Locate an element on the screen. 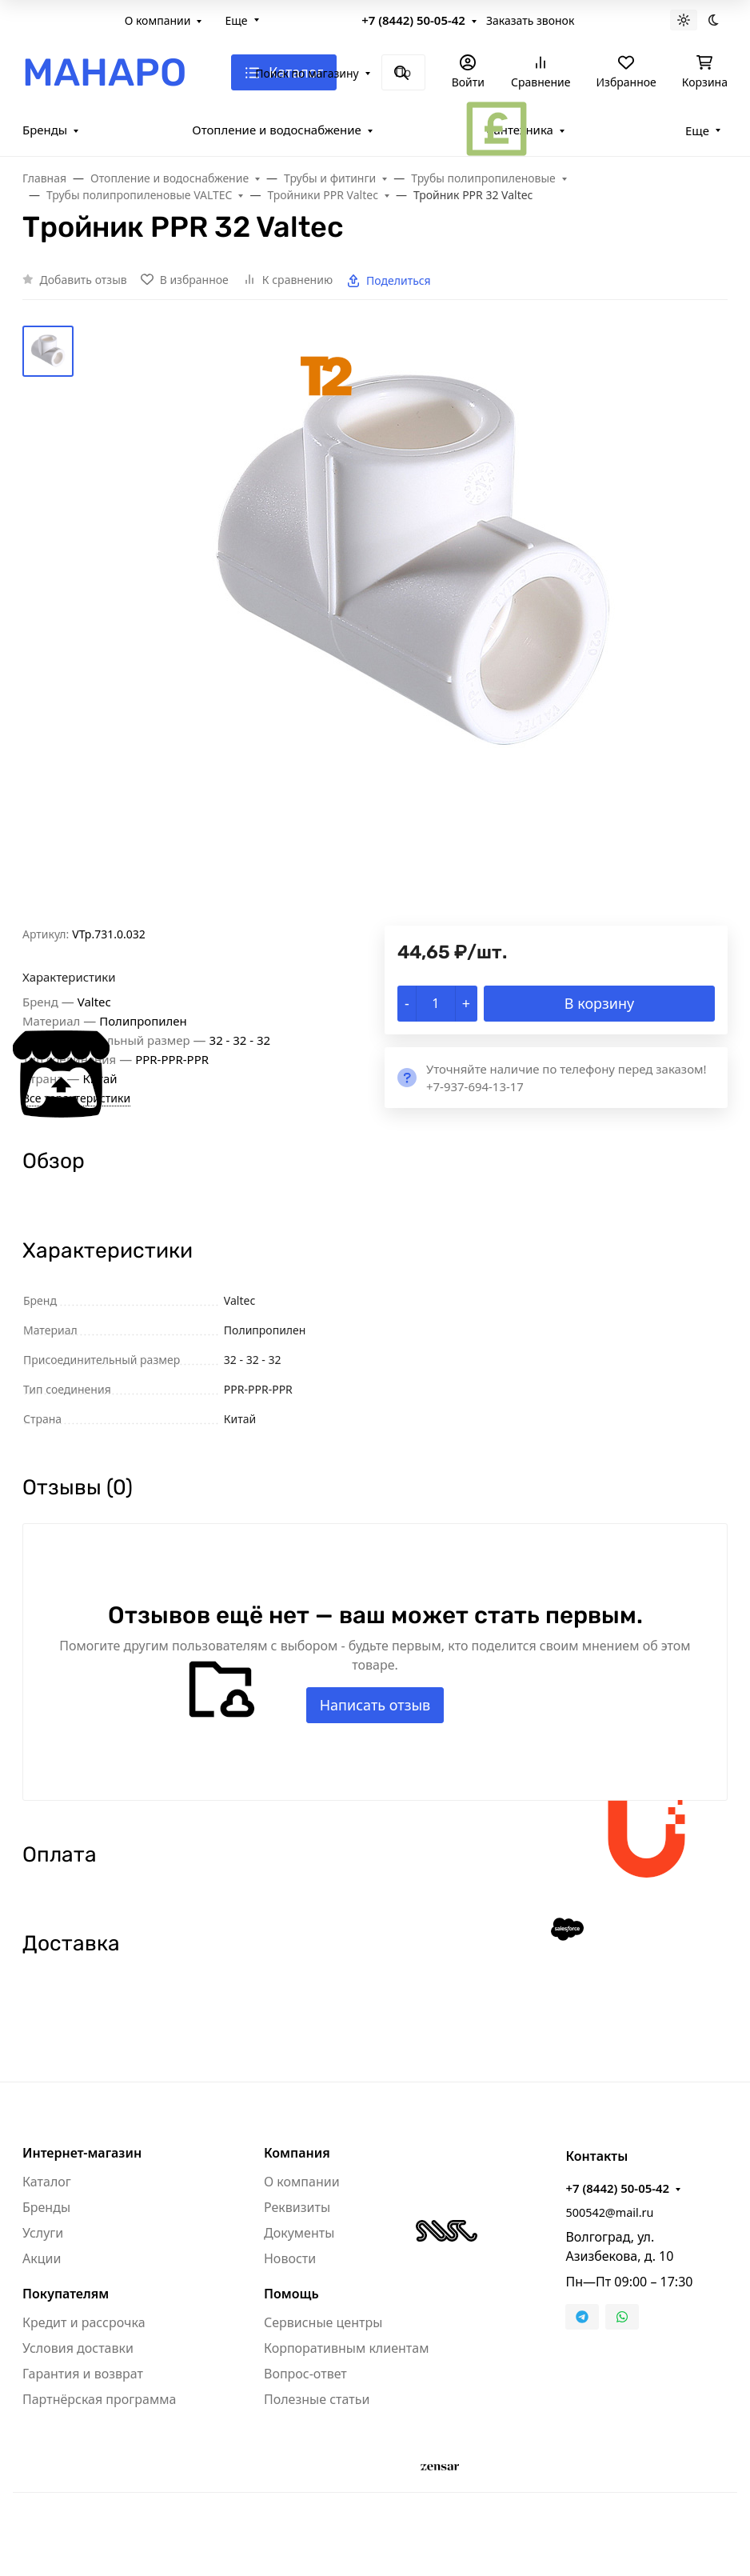  ubiquiti networks company logo is located at coordinates (646, 1838).